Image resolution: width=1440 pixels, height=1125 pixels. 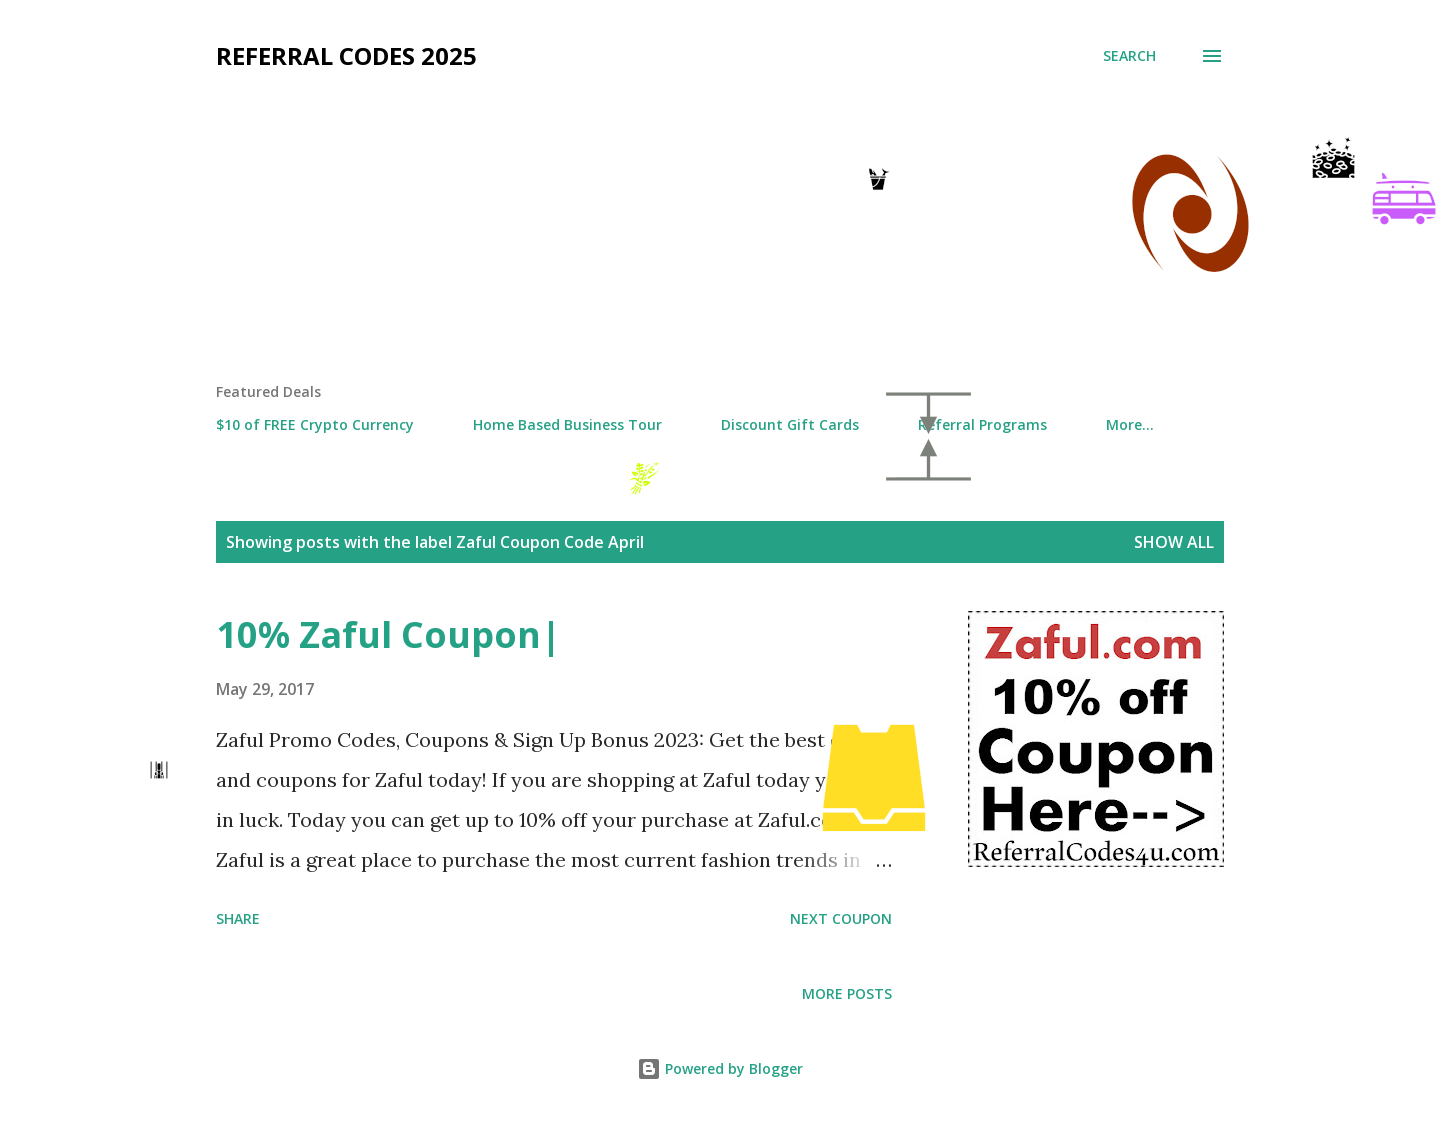 I want to click on activate focus or concentration mode, so click(x=1189, y=214).